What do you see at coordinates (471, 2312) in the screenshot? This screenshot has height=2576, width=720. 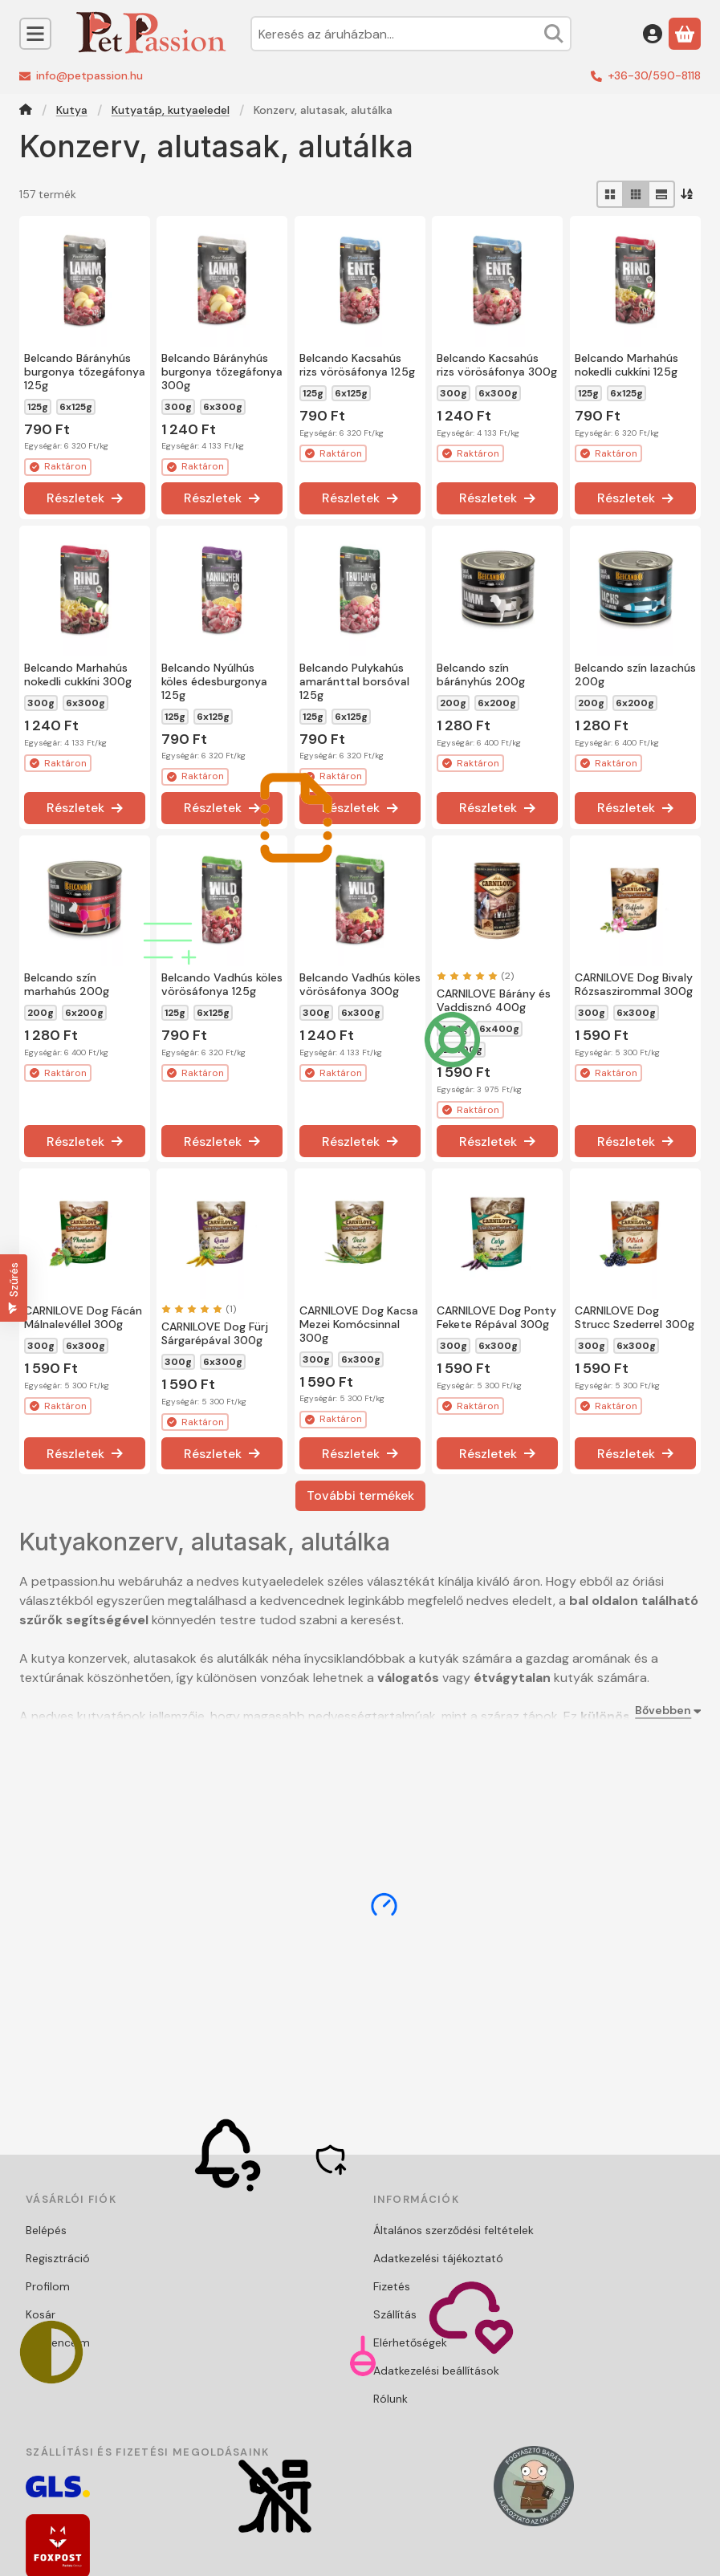 I see `add to cloud favorites` at bounding box center [471, 2312].